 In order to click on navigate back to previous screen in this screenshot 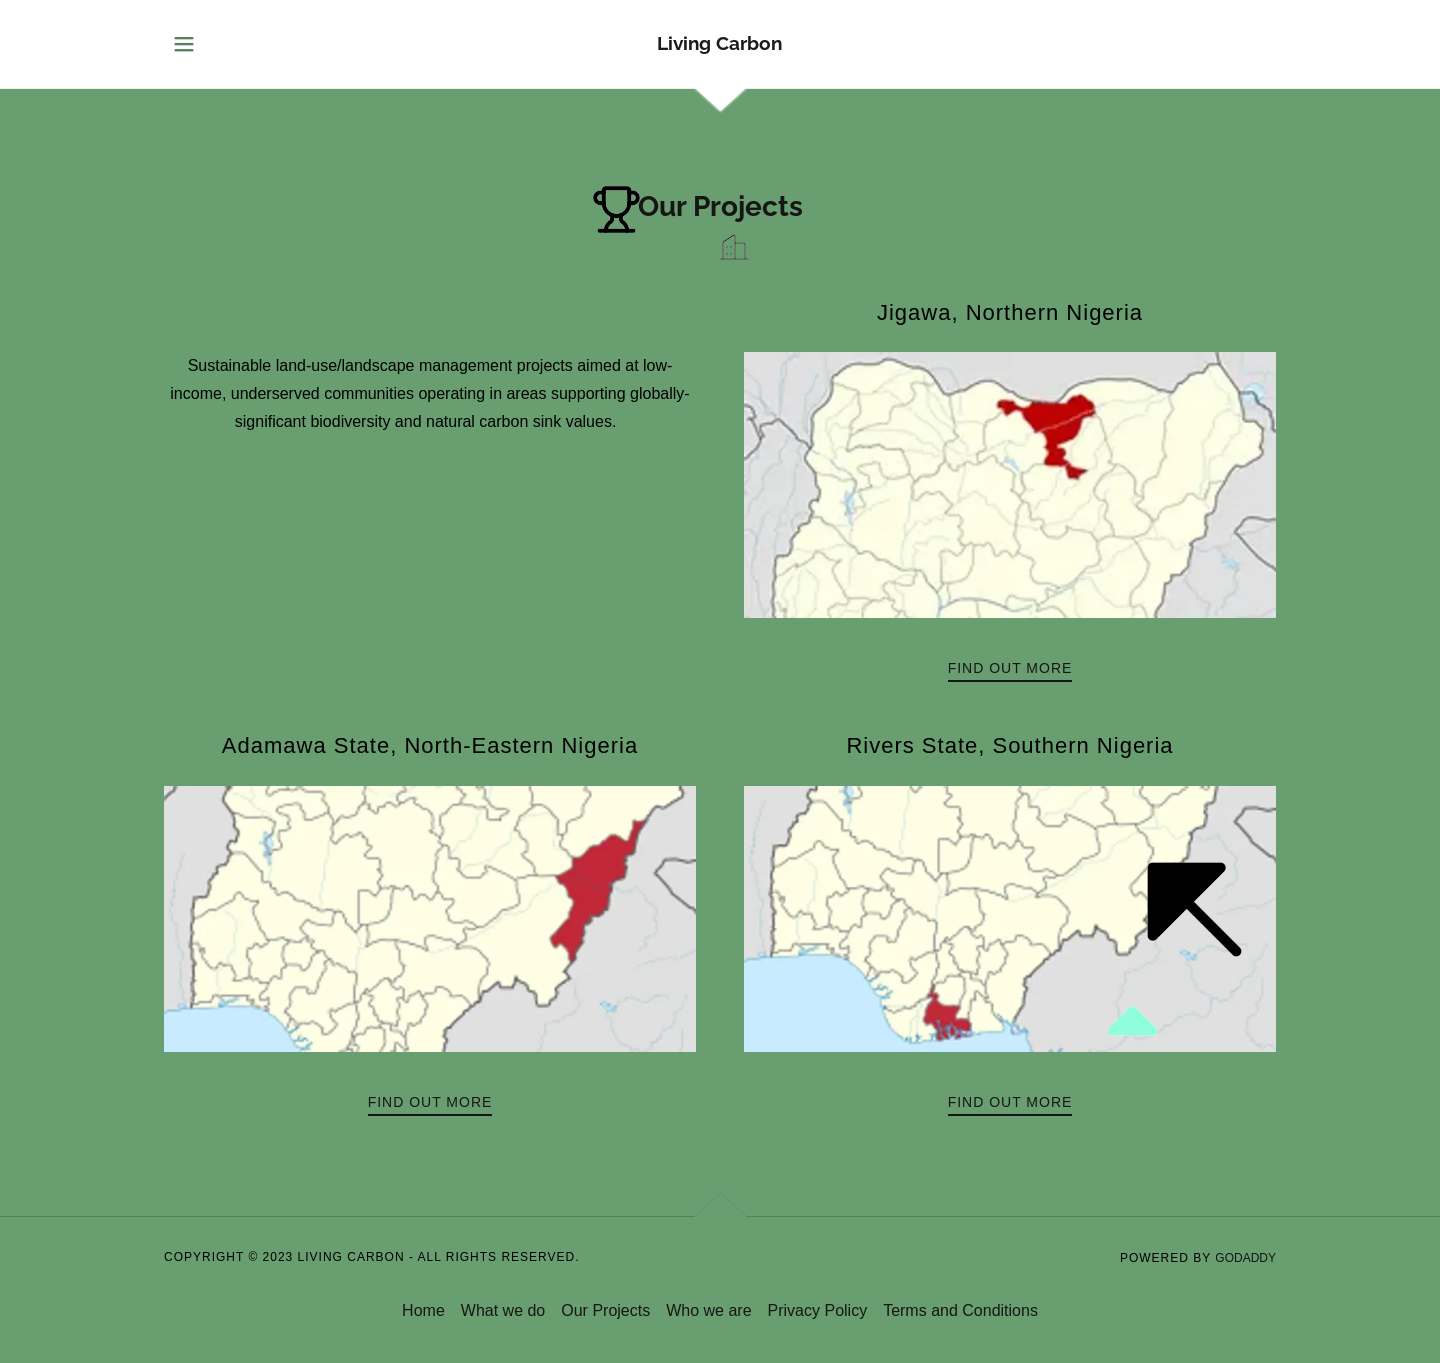, I will do `click(1194, 909)`.